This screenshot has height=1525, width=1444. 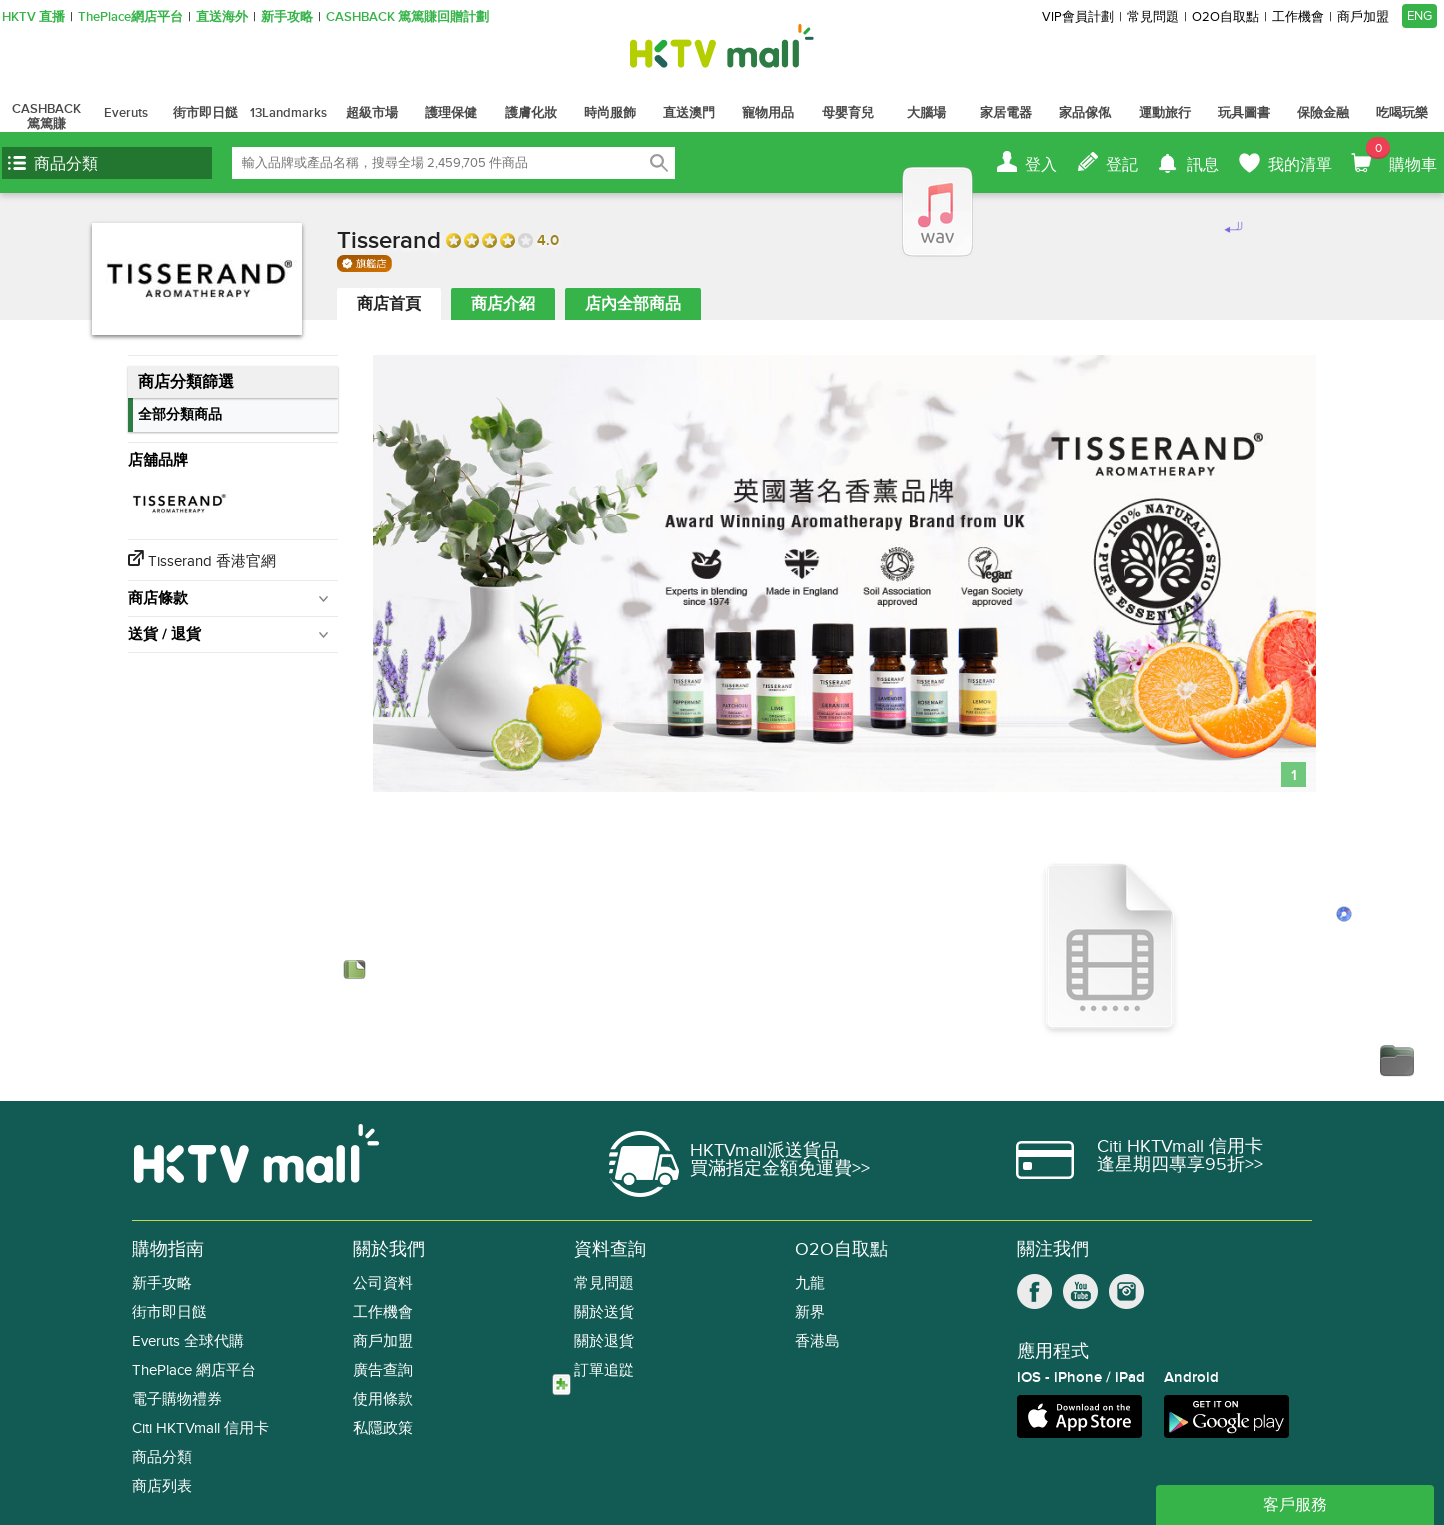 I want to click on an srt subtitle file, so click(x=1110, y=949).